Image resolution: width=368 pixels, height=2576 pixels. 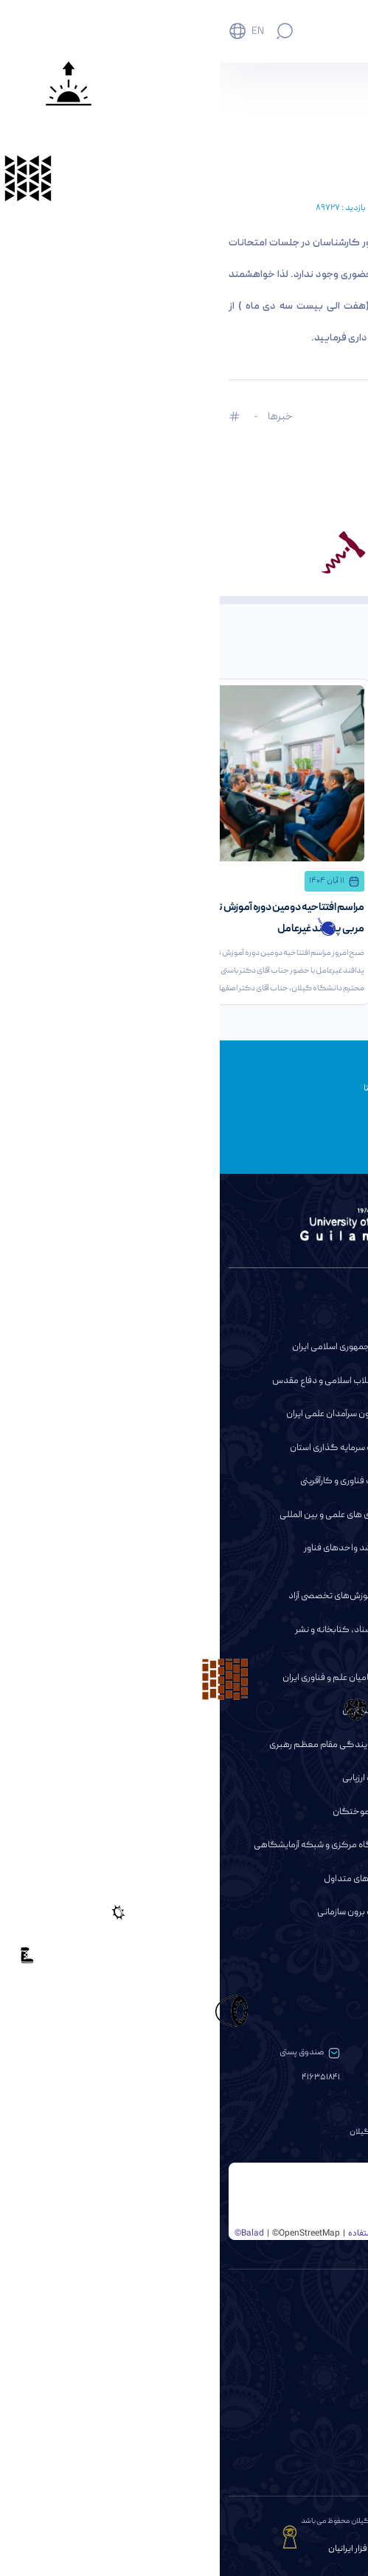 What do you see at coordinates (355, 1709) in the screenshot?
I see `farming or agriculture category in a game` at bounding box center [355, 1709].